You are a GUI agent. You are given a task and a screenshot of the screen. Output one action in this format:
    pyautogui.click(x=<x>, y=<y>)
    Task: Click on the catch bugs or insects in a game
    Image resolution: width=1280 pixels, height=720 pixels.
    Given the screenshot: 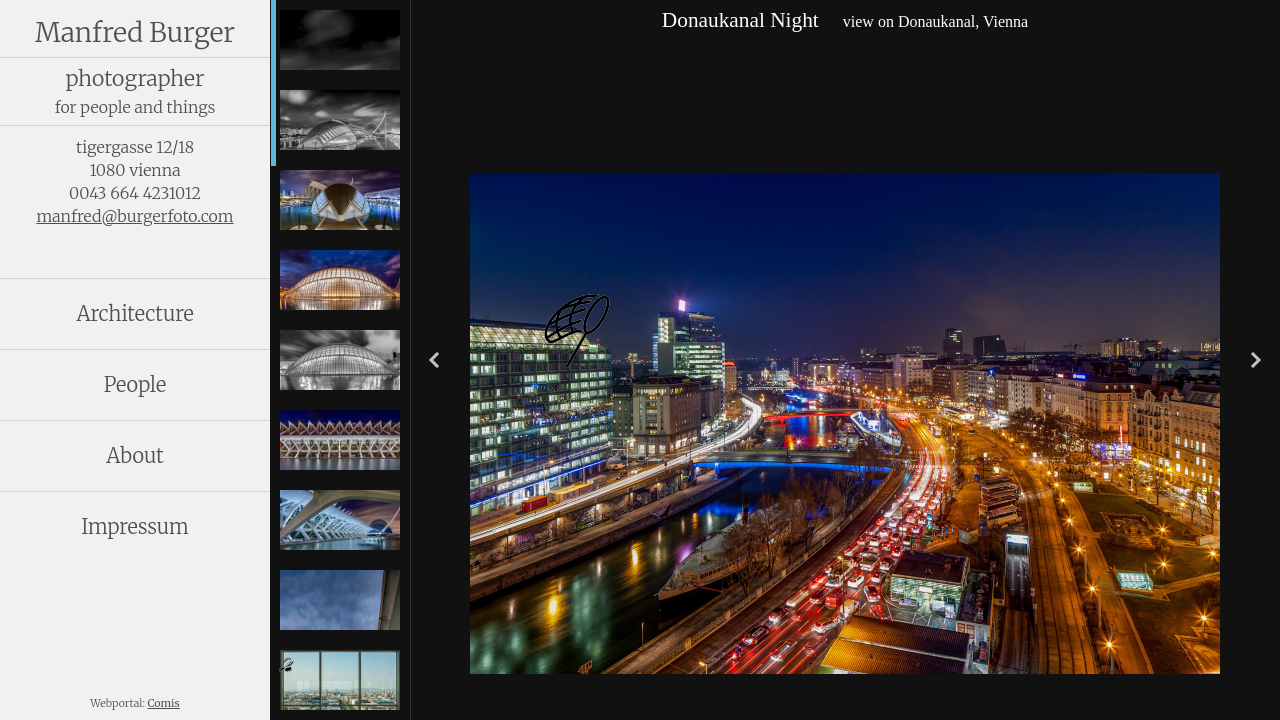 What is the action you would take?
    pyautogui.click(x=577, y=331)
    